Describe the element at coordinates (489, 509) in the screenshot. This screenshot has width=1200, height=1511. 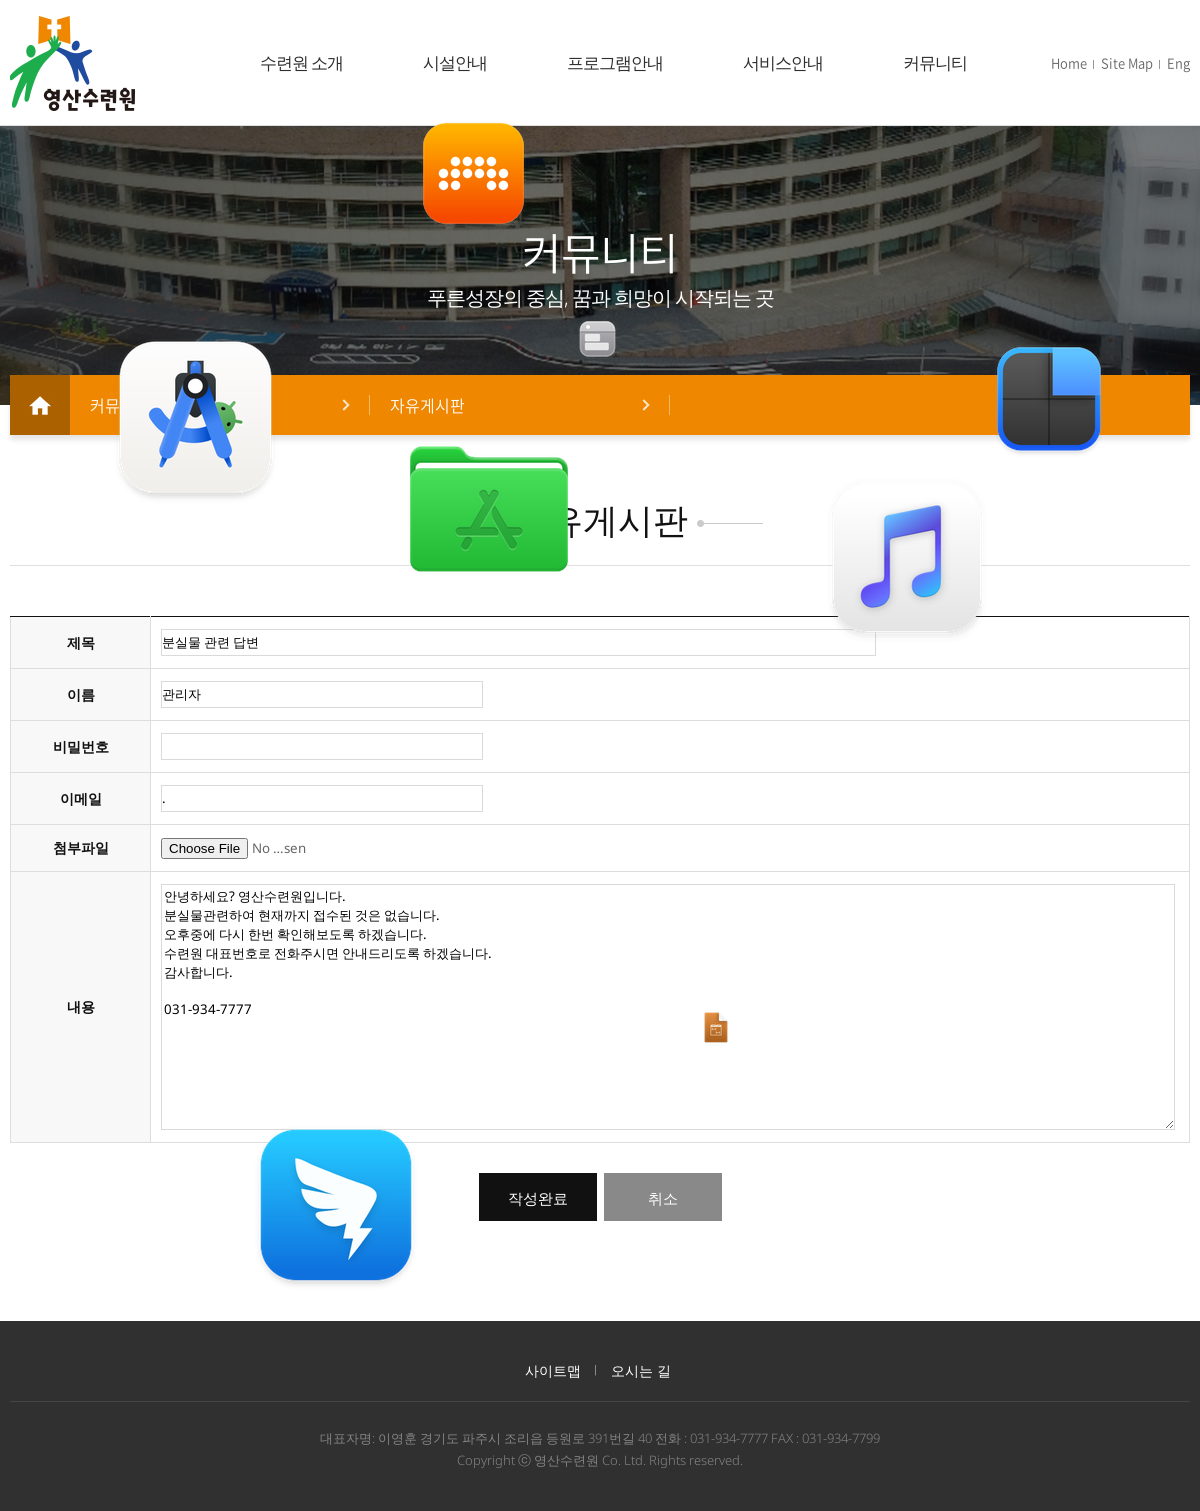
I see `open templates folder` at that location.